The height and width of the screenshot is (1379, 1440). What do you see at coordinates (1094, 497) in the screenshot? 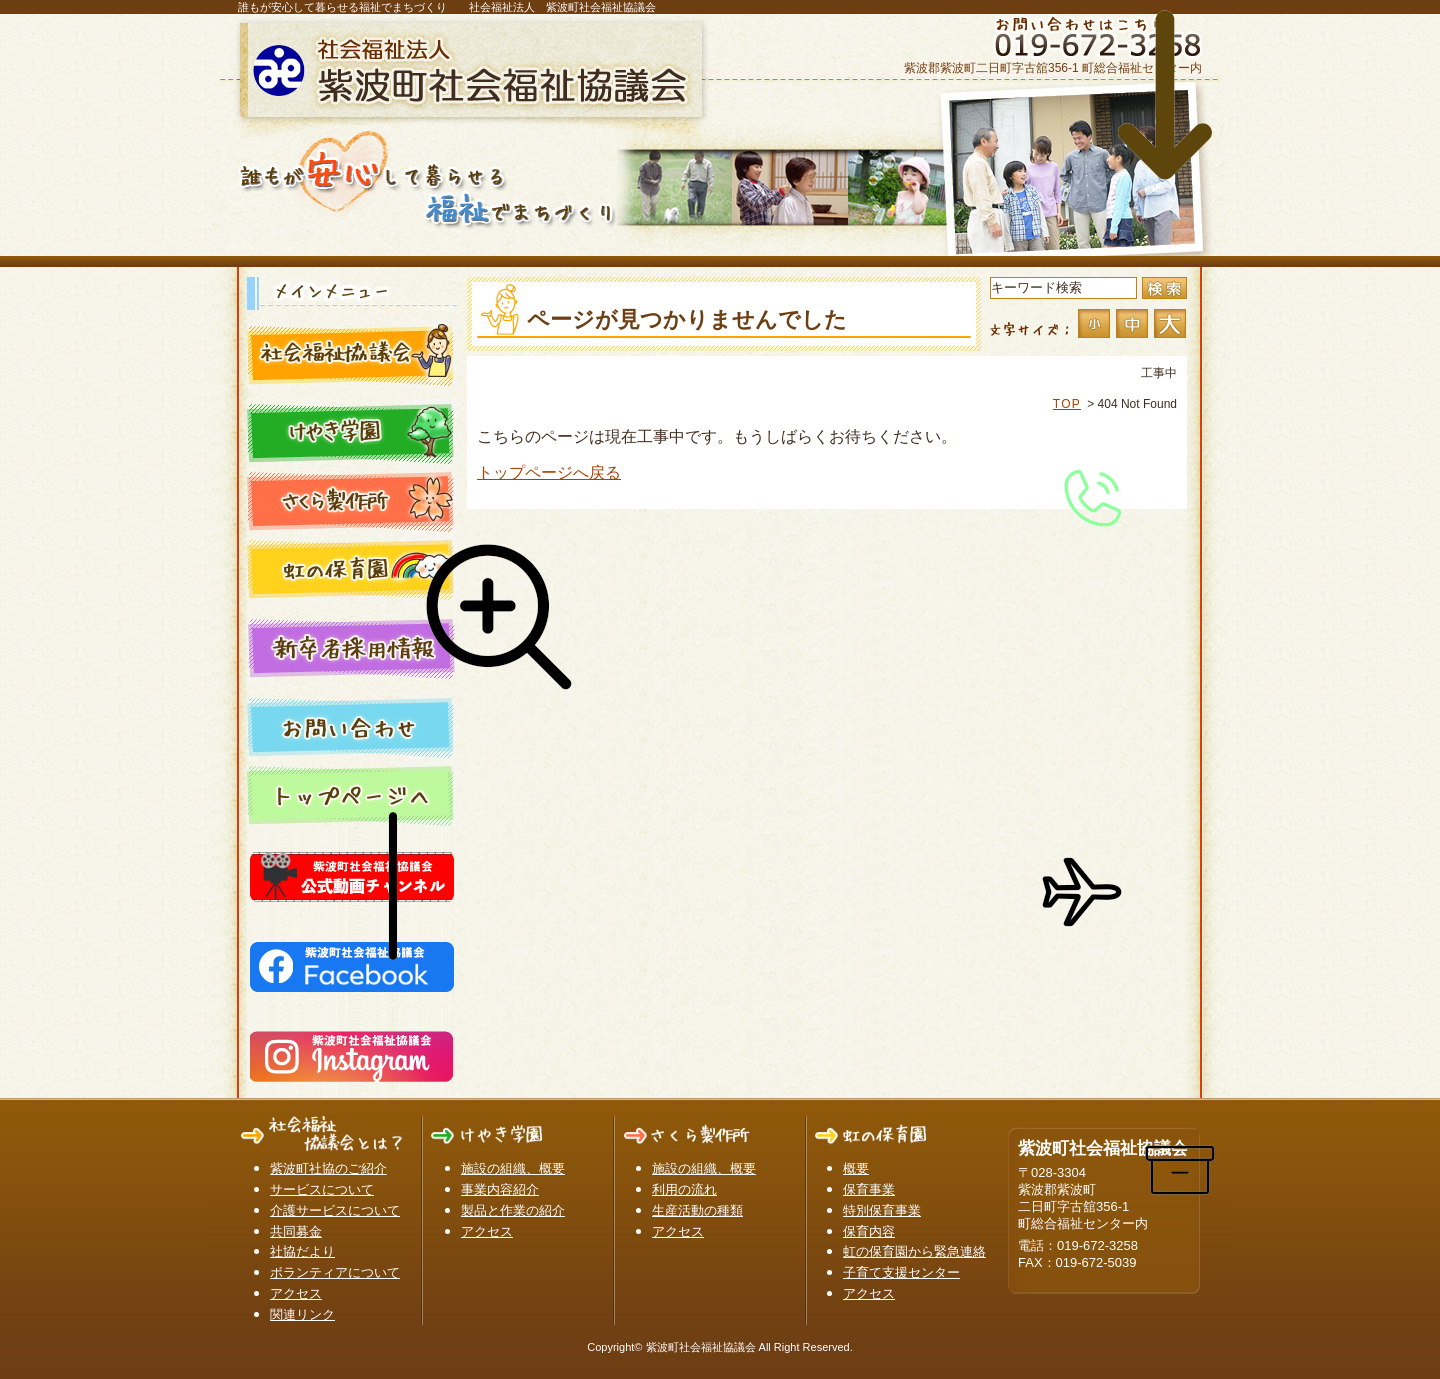
I see `make a phone call` at bounding box center [1094, 497].